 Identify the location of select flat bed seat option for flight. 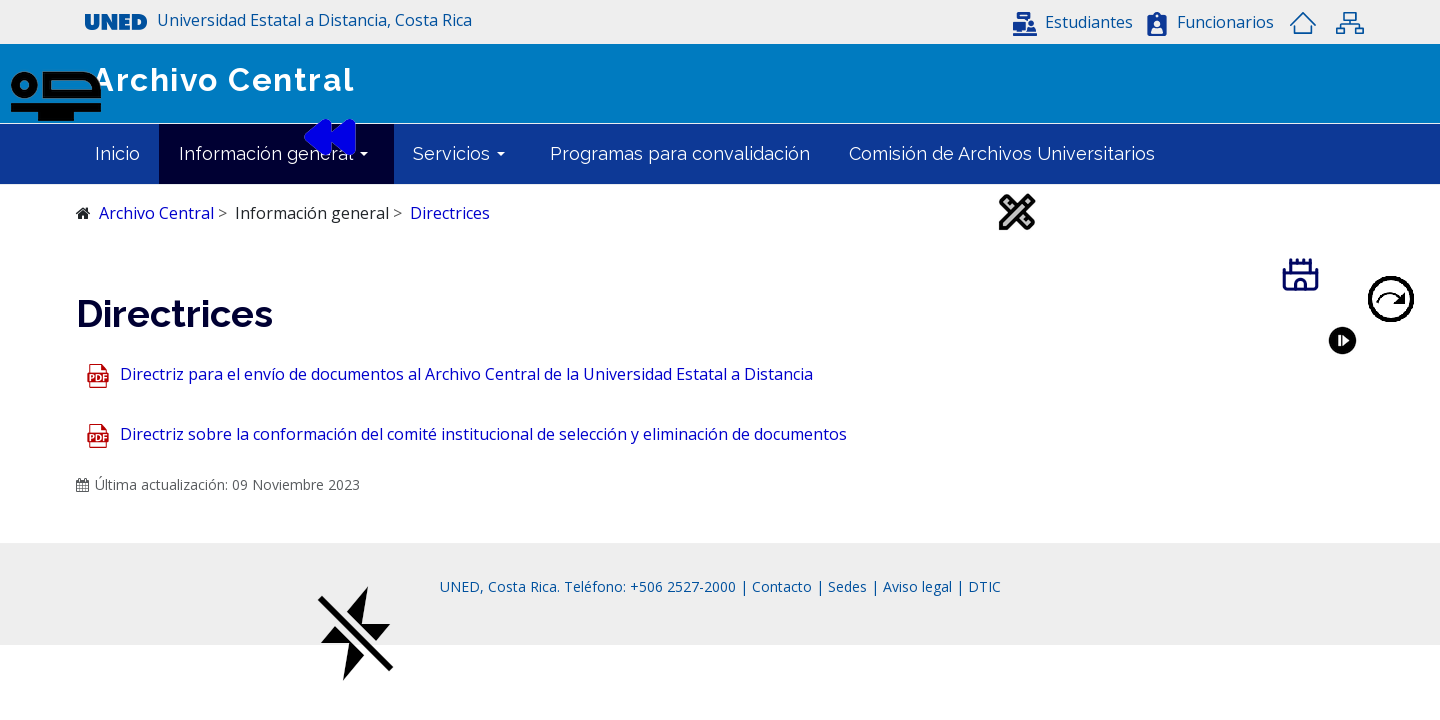
(56, 94).